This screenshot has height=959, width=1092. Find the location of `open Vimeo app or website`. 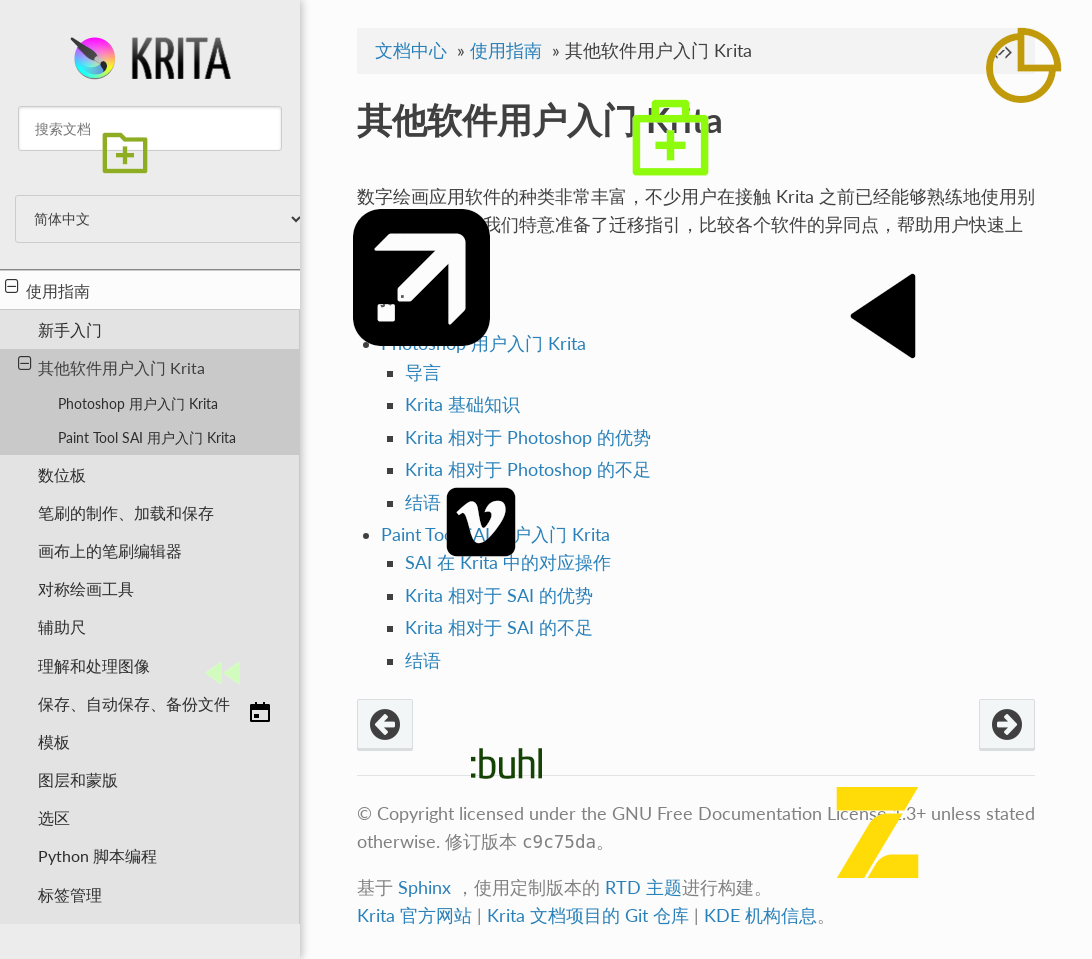

open Vimeo app or website is located at coordinates (481, 522).